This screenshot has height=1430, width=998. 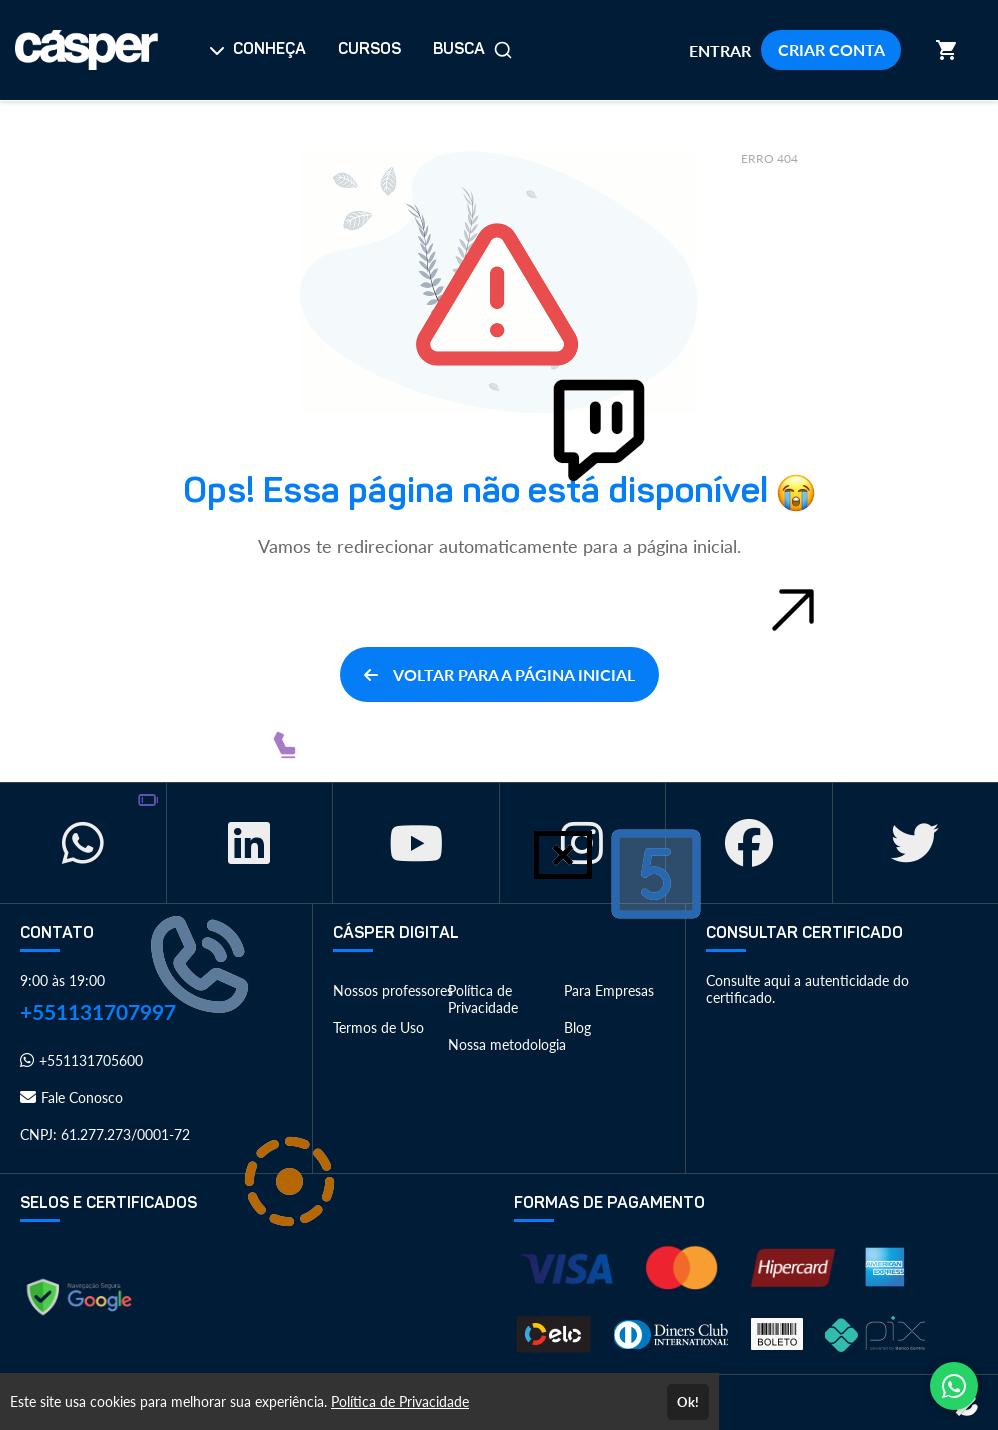 What do you see at coordinates (563, 855) in the screenshot?
I see `cancel or close a presentation` at bounding box center [563, 855].